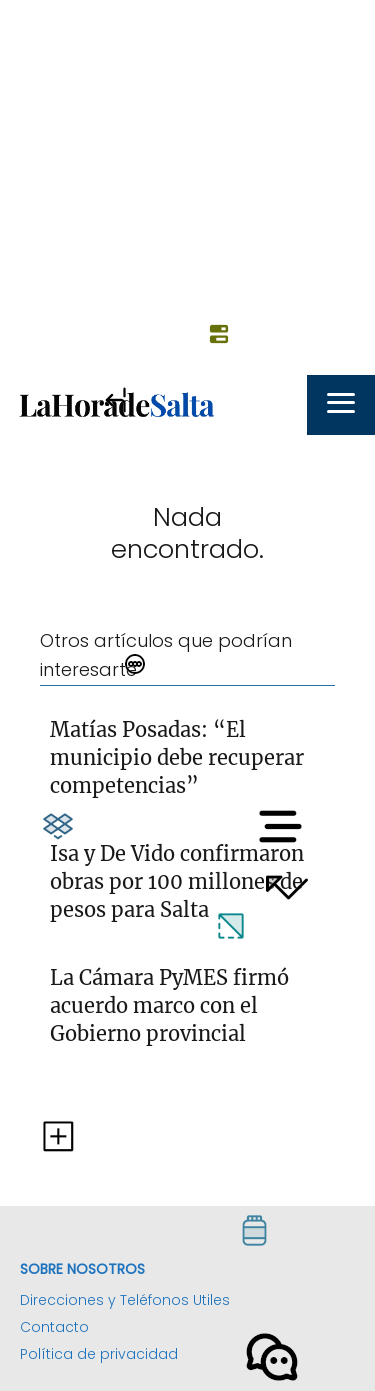  Describe the element at coordinates (231, 926) in the screenshot. I see `invert current selection` at that location.